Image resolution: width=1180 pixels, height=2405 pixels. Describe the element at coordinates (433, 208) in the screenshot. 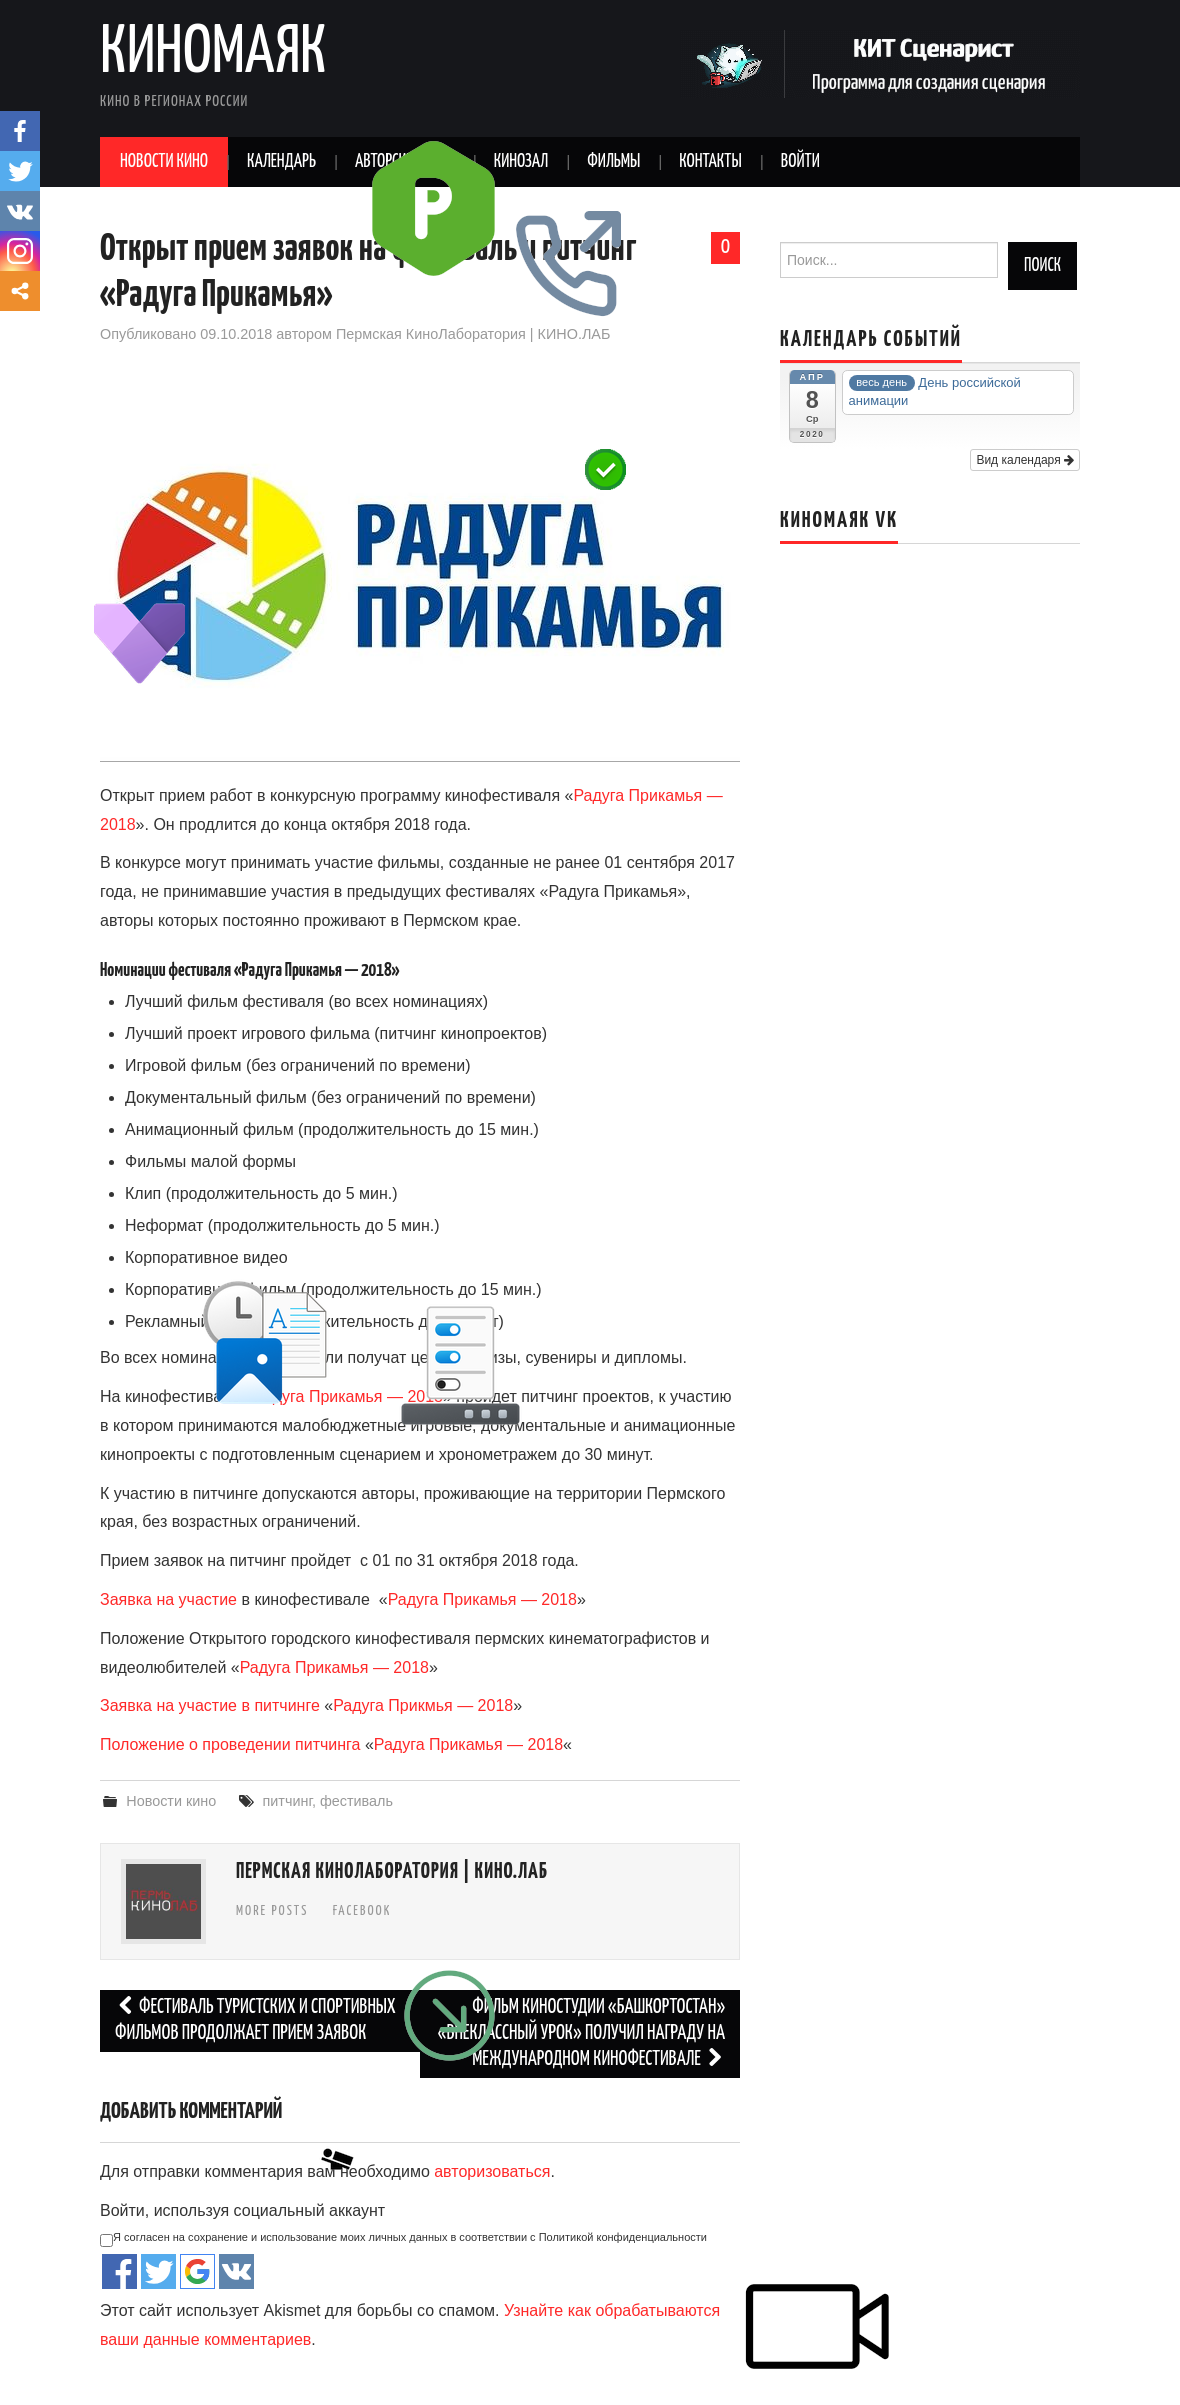

I see `parking feature or location marker` at that location.